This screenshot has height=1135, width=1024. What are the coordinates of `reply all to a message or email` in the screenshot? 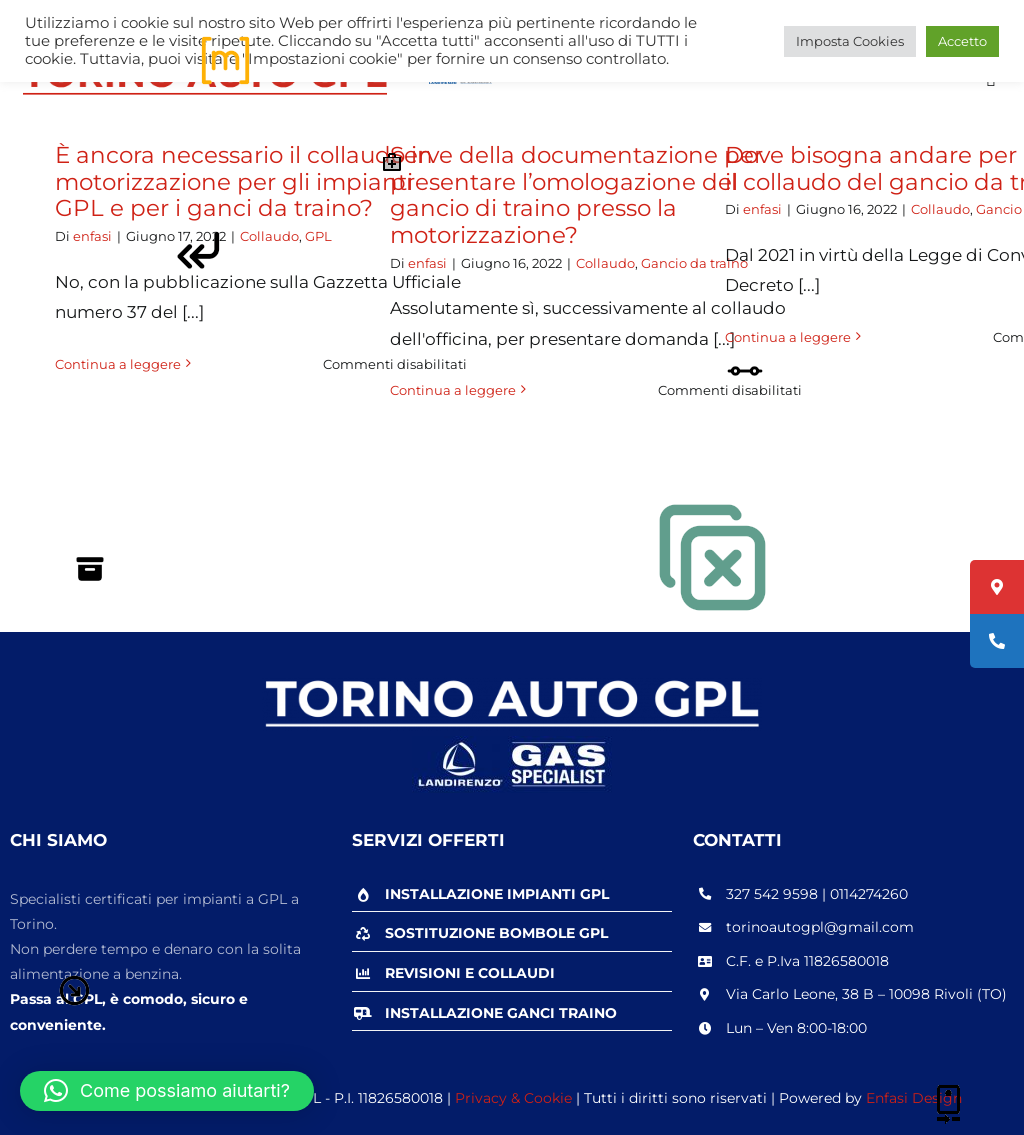 It's located at (199, 251).